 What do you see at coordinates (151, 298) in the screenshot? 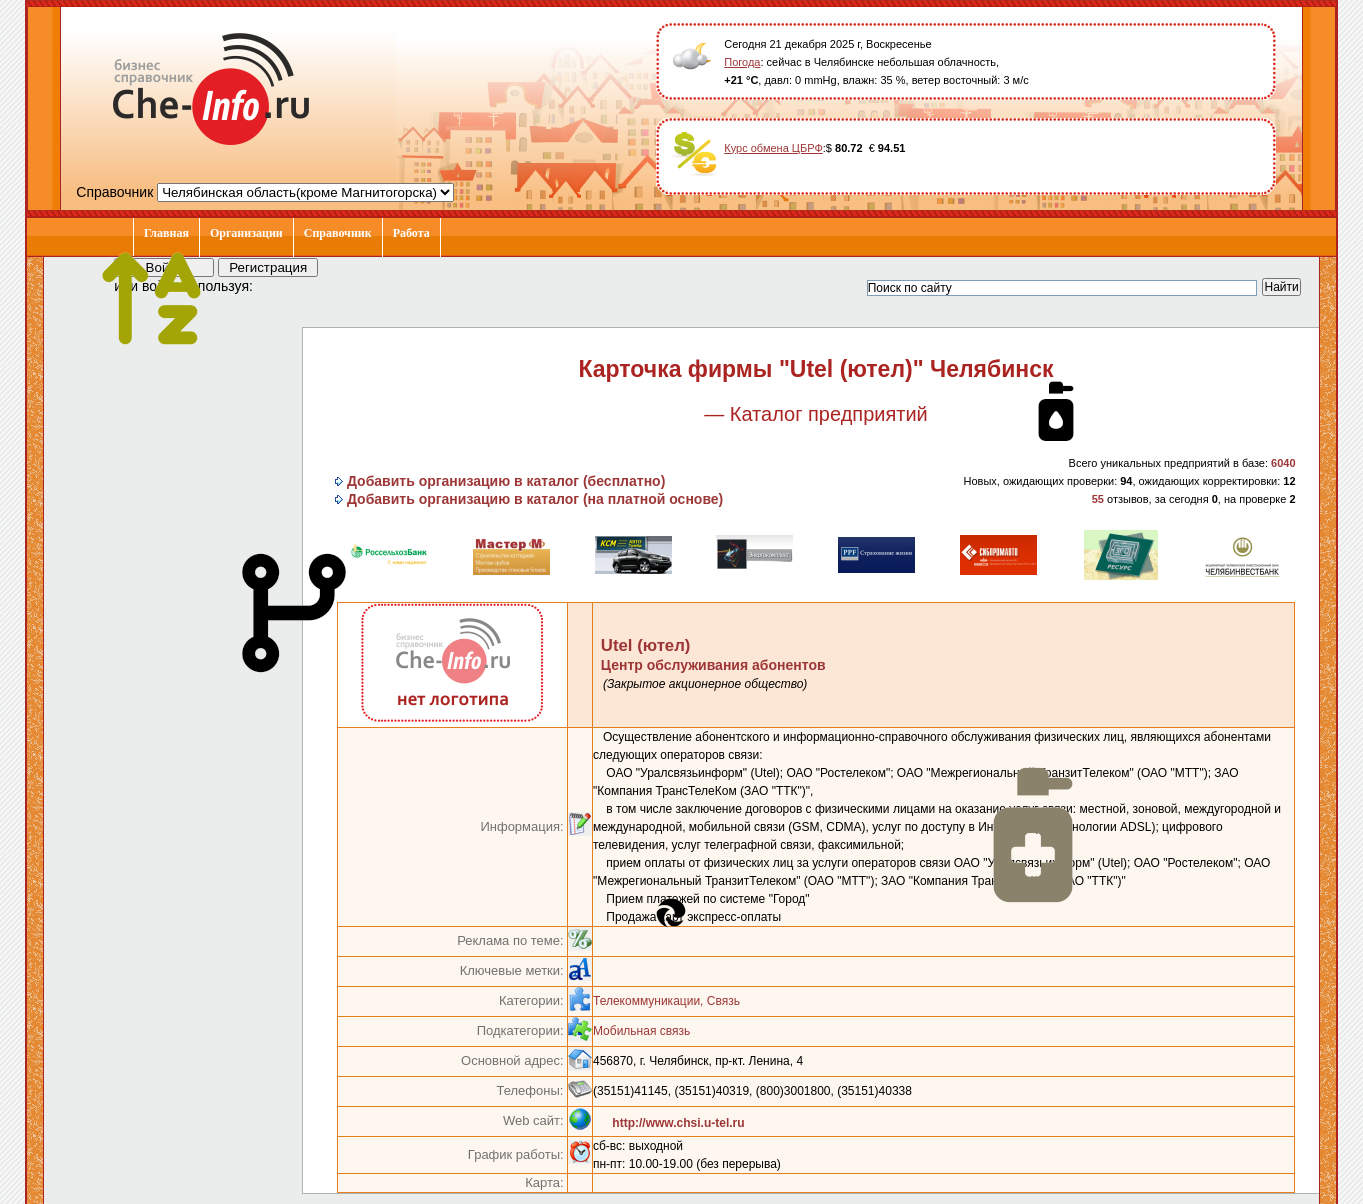
I see `sort alphabetically A to Z` at bounding box center [151, 298].